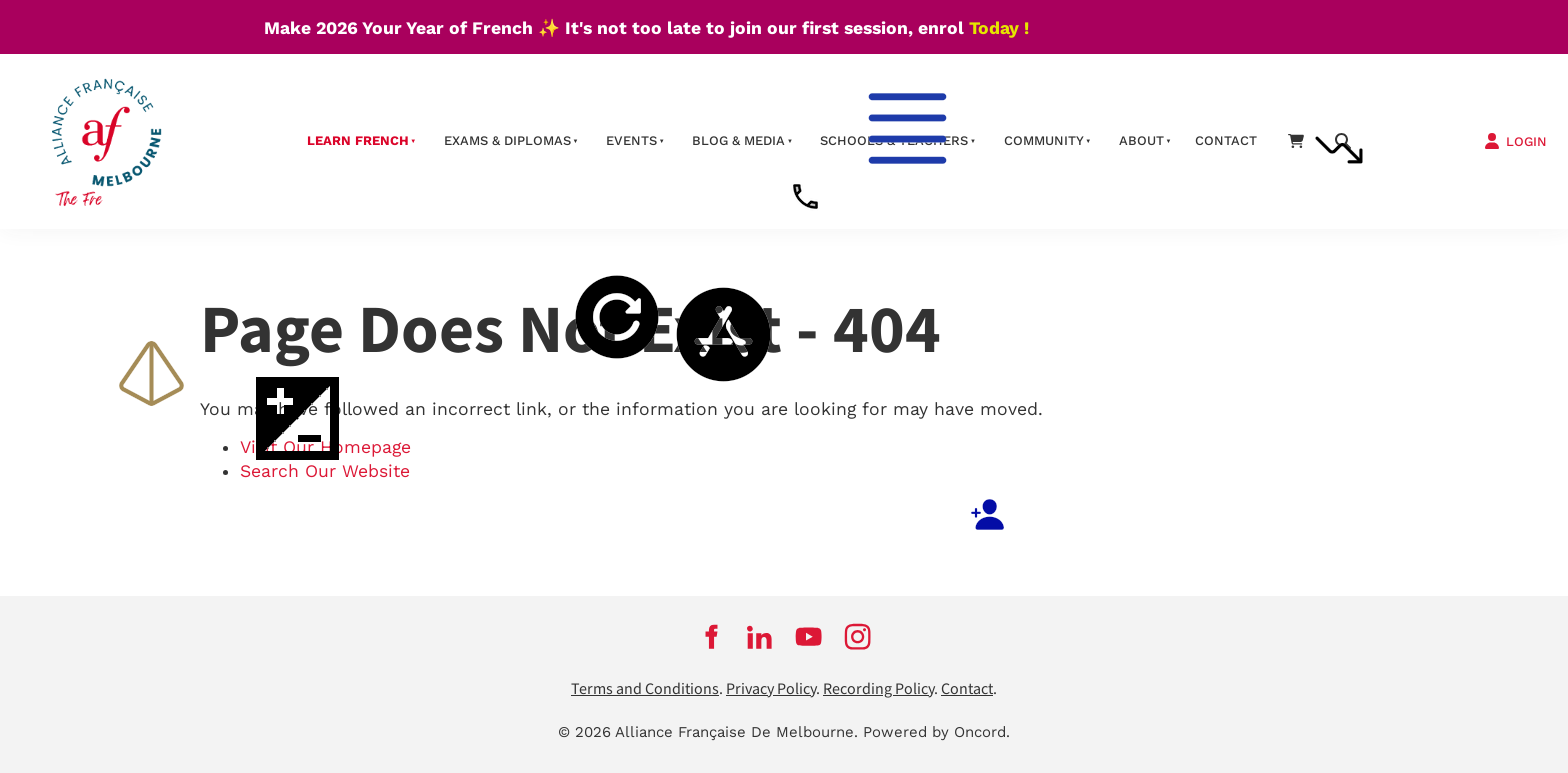 This screenshot has height=773, width=1568. Describe the element at coordinates (1339, 150) in the screenshot. I see `indicates a declining trend or decreasing value` at that location.